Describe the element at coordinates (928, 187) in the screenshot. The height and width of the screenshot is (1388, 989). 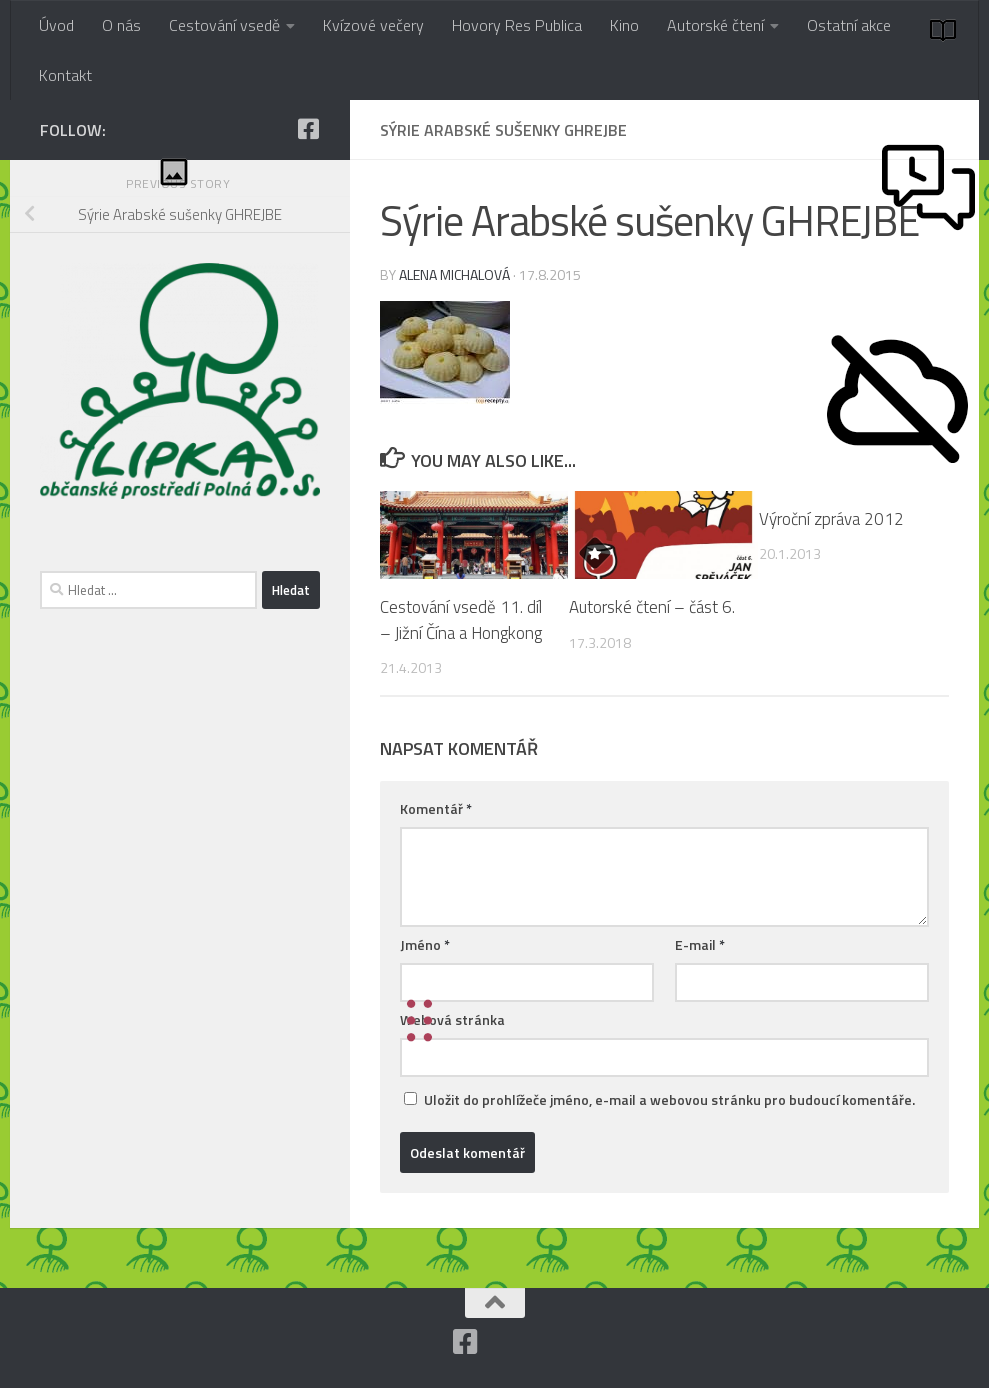
I see `indicates an outdated or stale discussion thread` at that location.